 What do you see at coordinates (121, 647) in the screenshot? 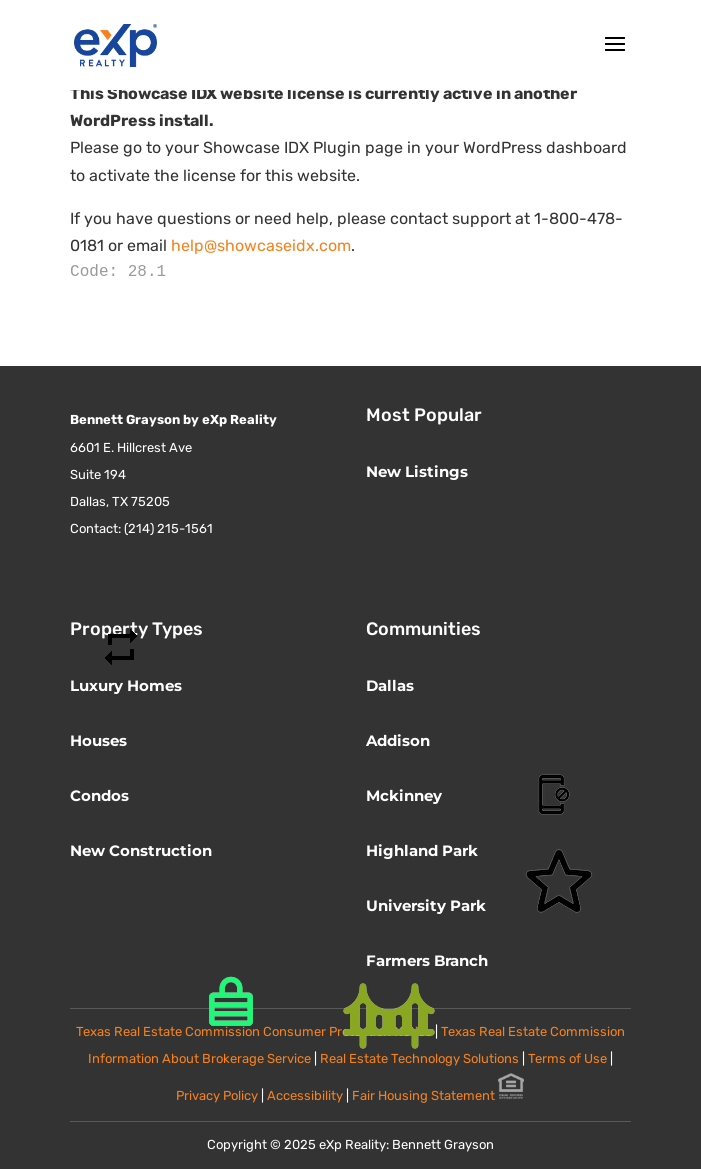
I see `enable repeat mode for media playback` at bounding box center [121, 647].